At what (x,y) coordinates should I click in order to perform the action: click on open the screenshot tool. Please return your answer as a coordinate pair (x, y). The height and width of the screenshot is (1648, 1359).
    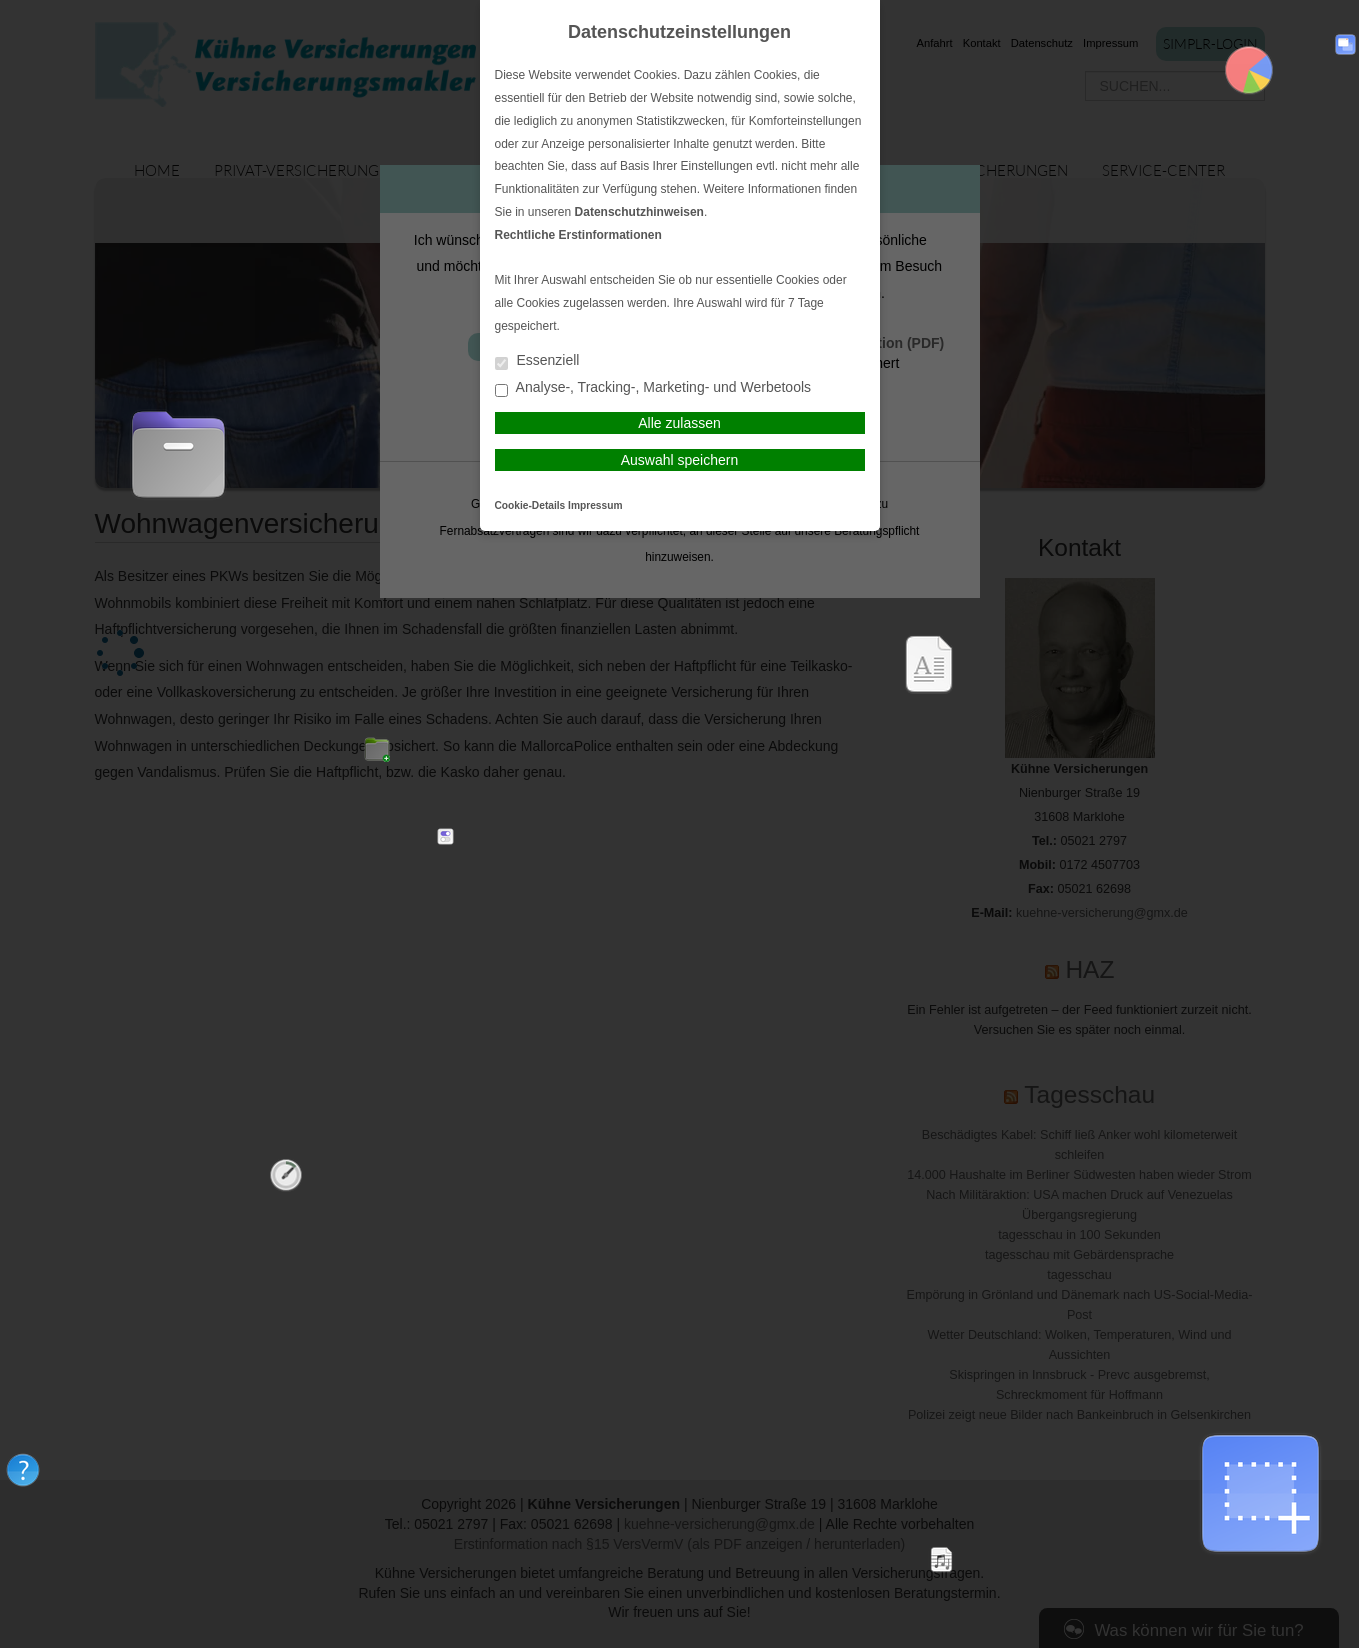
    Looking at the image, I should click on (1260, 1493).